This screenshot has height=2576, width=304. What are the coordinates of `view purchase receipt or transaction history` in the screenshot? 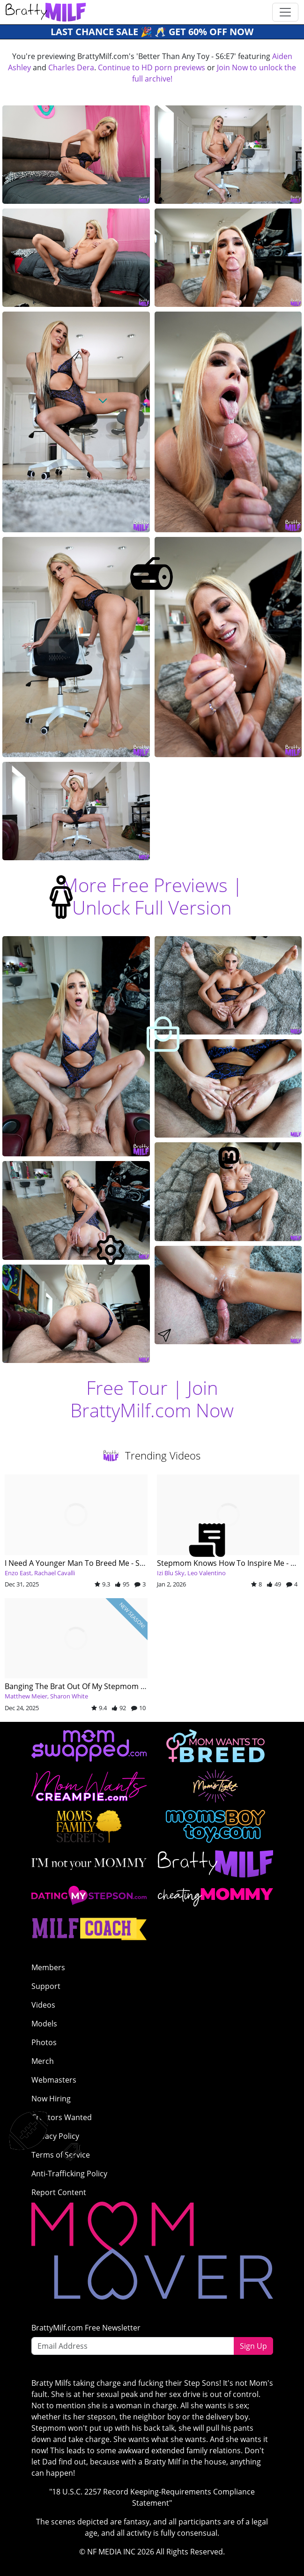 It's located at (207, 1540).